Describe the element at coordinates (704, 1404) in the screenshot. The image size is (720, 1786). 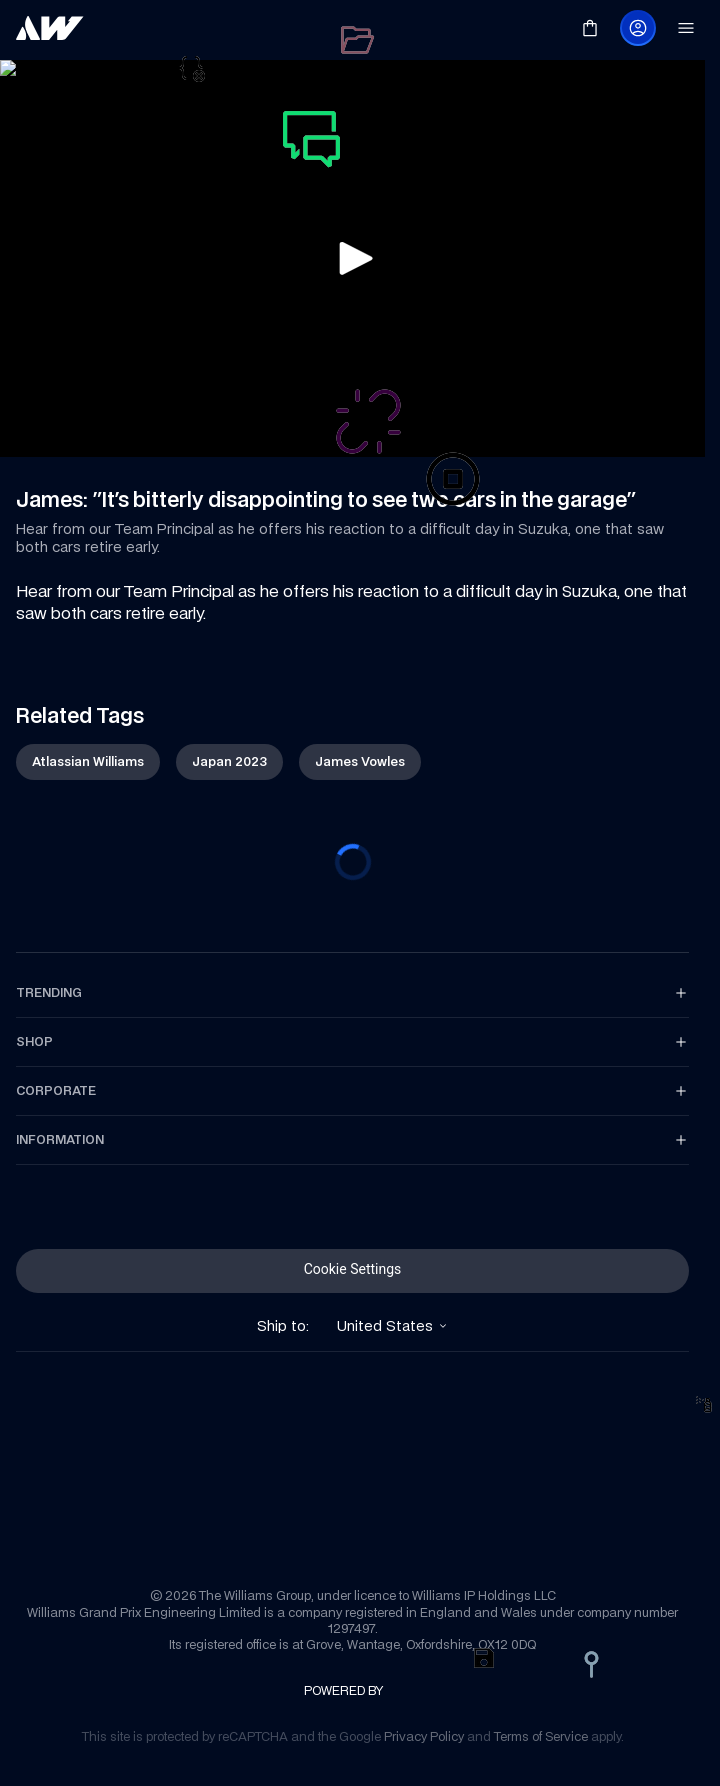
I see `access spray or paint tools` at that location.